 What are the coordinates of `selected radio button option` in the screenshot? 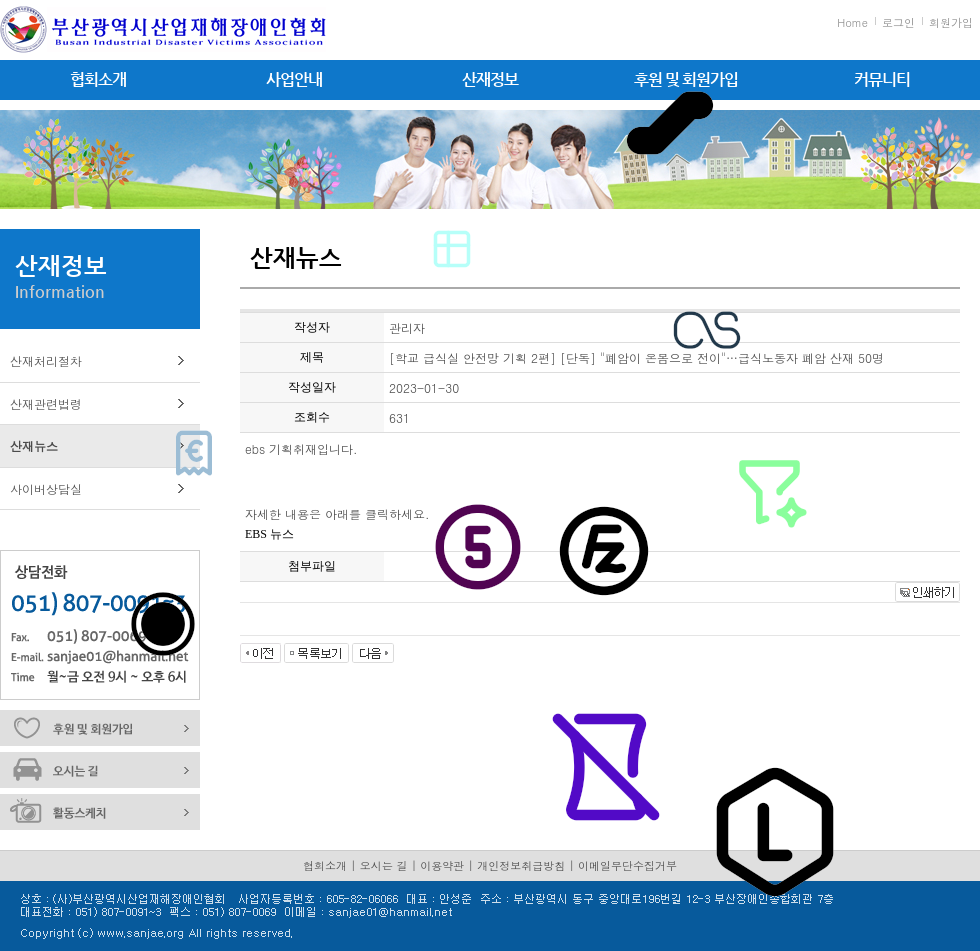 It's located at (163, 624).